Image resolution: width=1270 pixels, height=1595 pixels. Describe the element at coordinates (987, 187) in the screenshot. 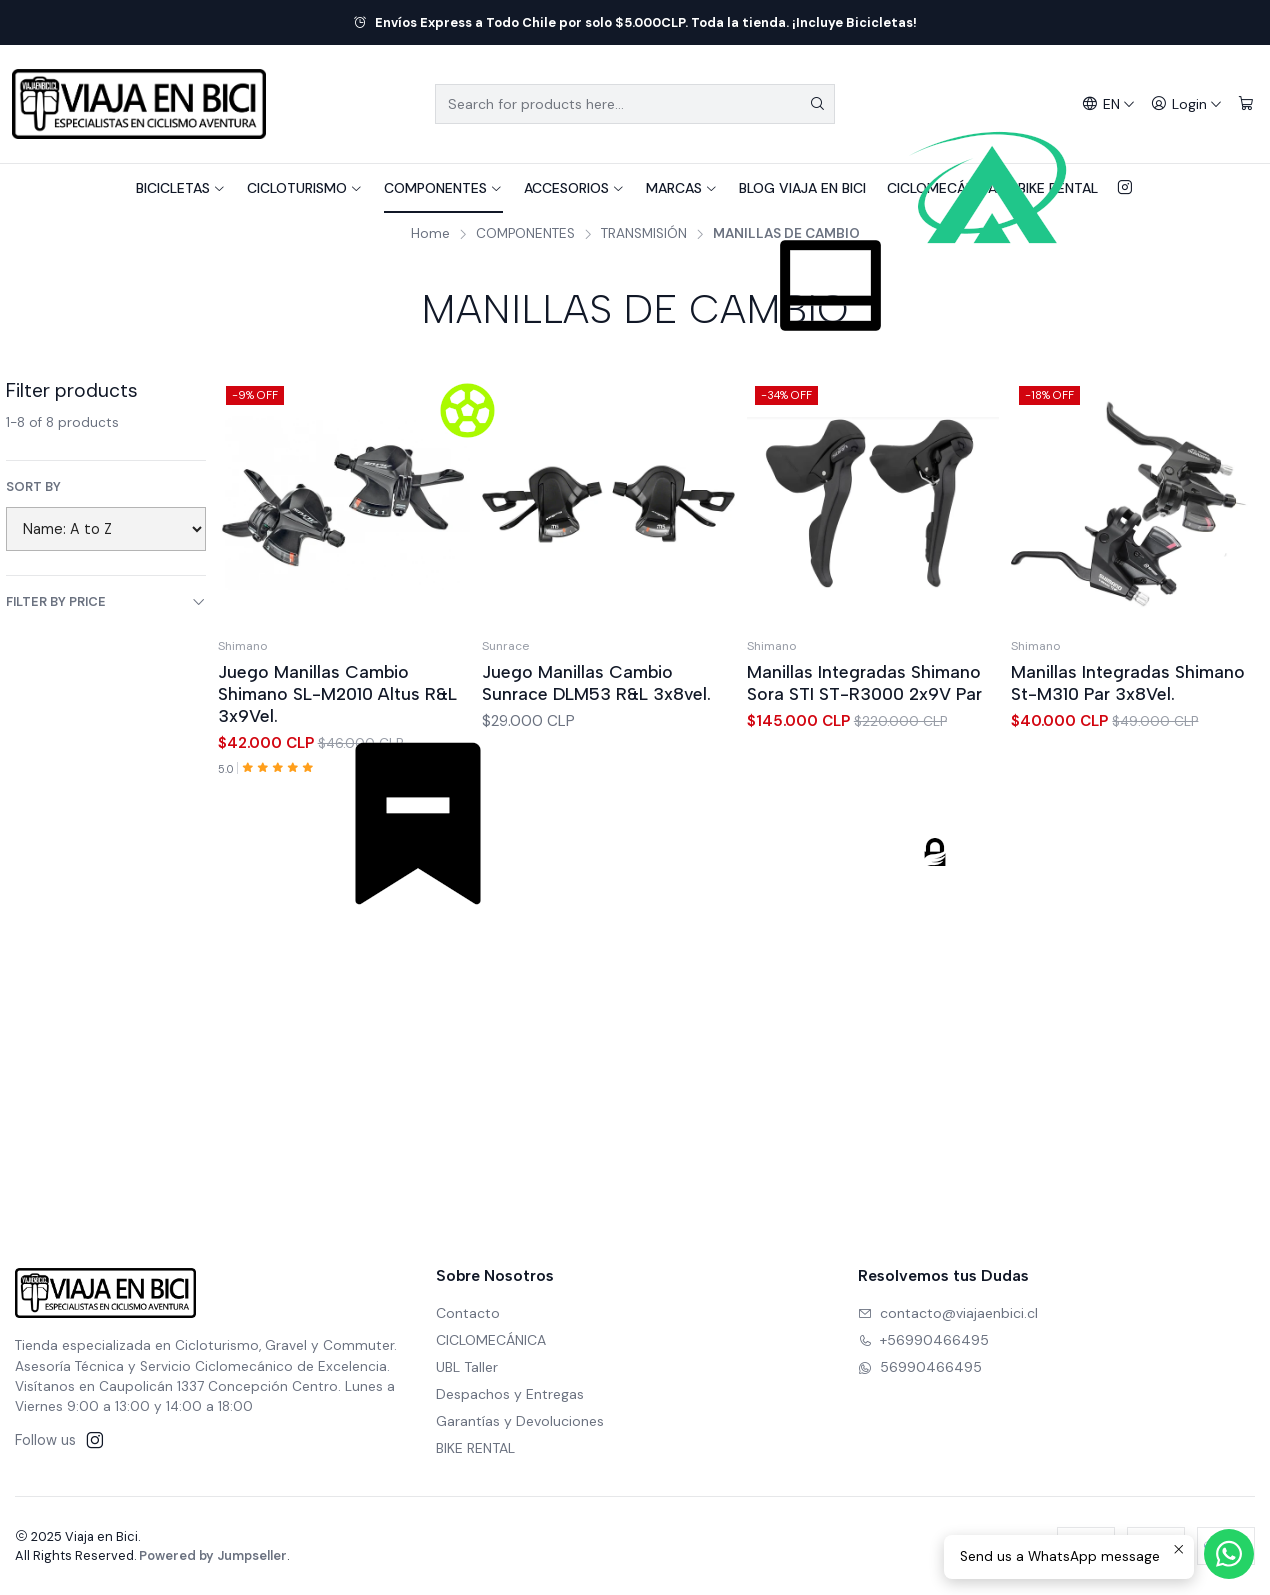

I see `asymmetrik company logo` at that location.